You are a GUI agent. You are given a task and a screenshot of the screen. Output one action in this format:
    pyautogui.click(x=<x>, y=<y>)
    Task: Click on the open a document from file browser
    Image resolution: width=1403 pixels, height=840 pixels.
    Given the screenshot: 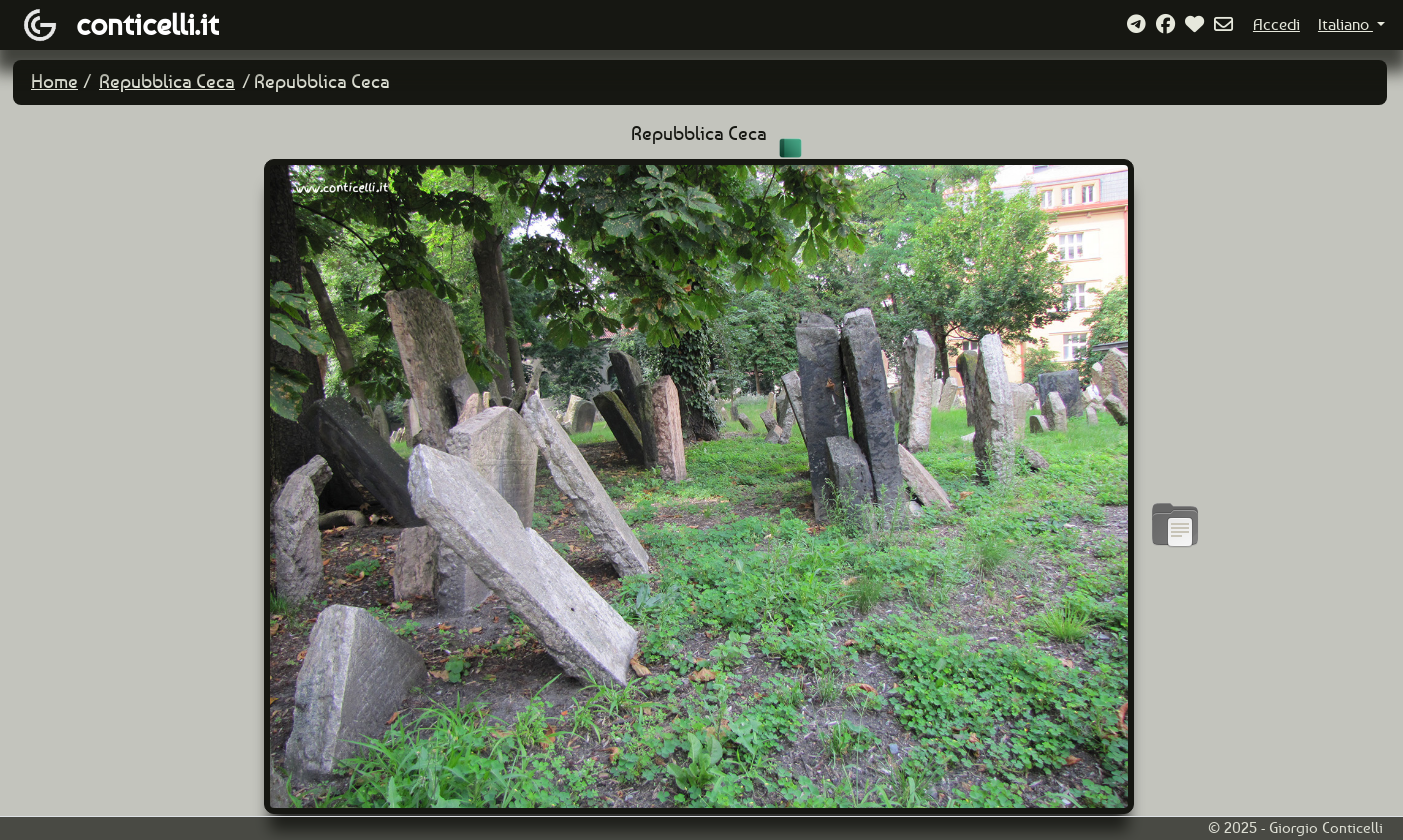 What is the action you would take?
    pyautogui.click(x=1175, y=524)
    